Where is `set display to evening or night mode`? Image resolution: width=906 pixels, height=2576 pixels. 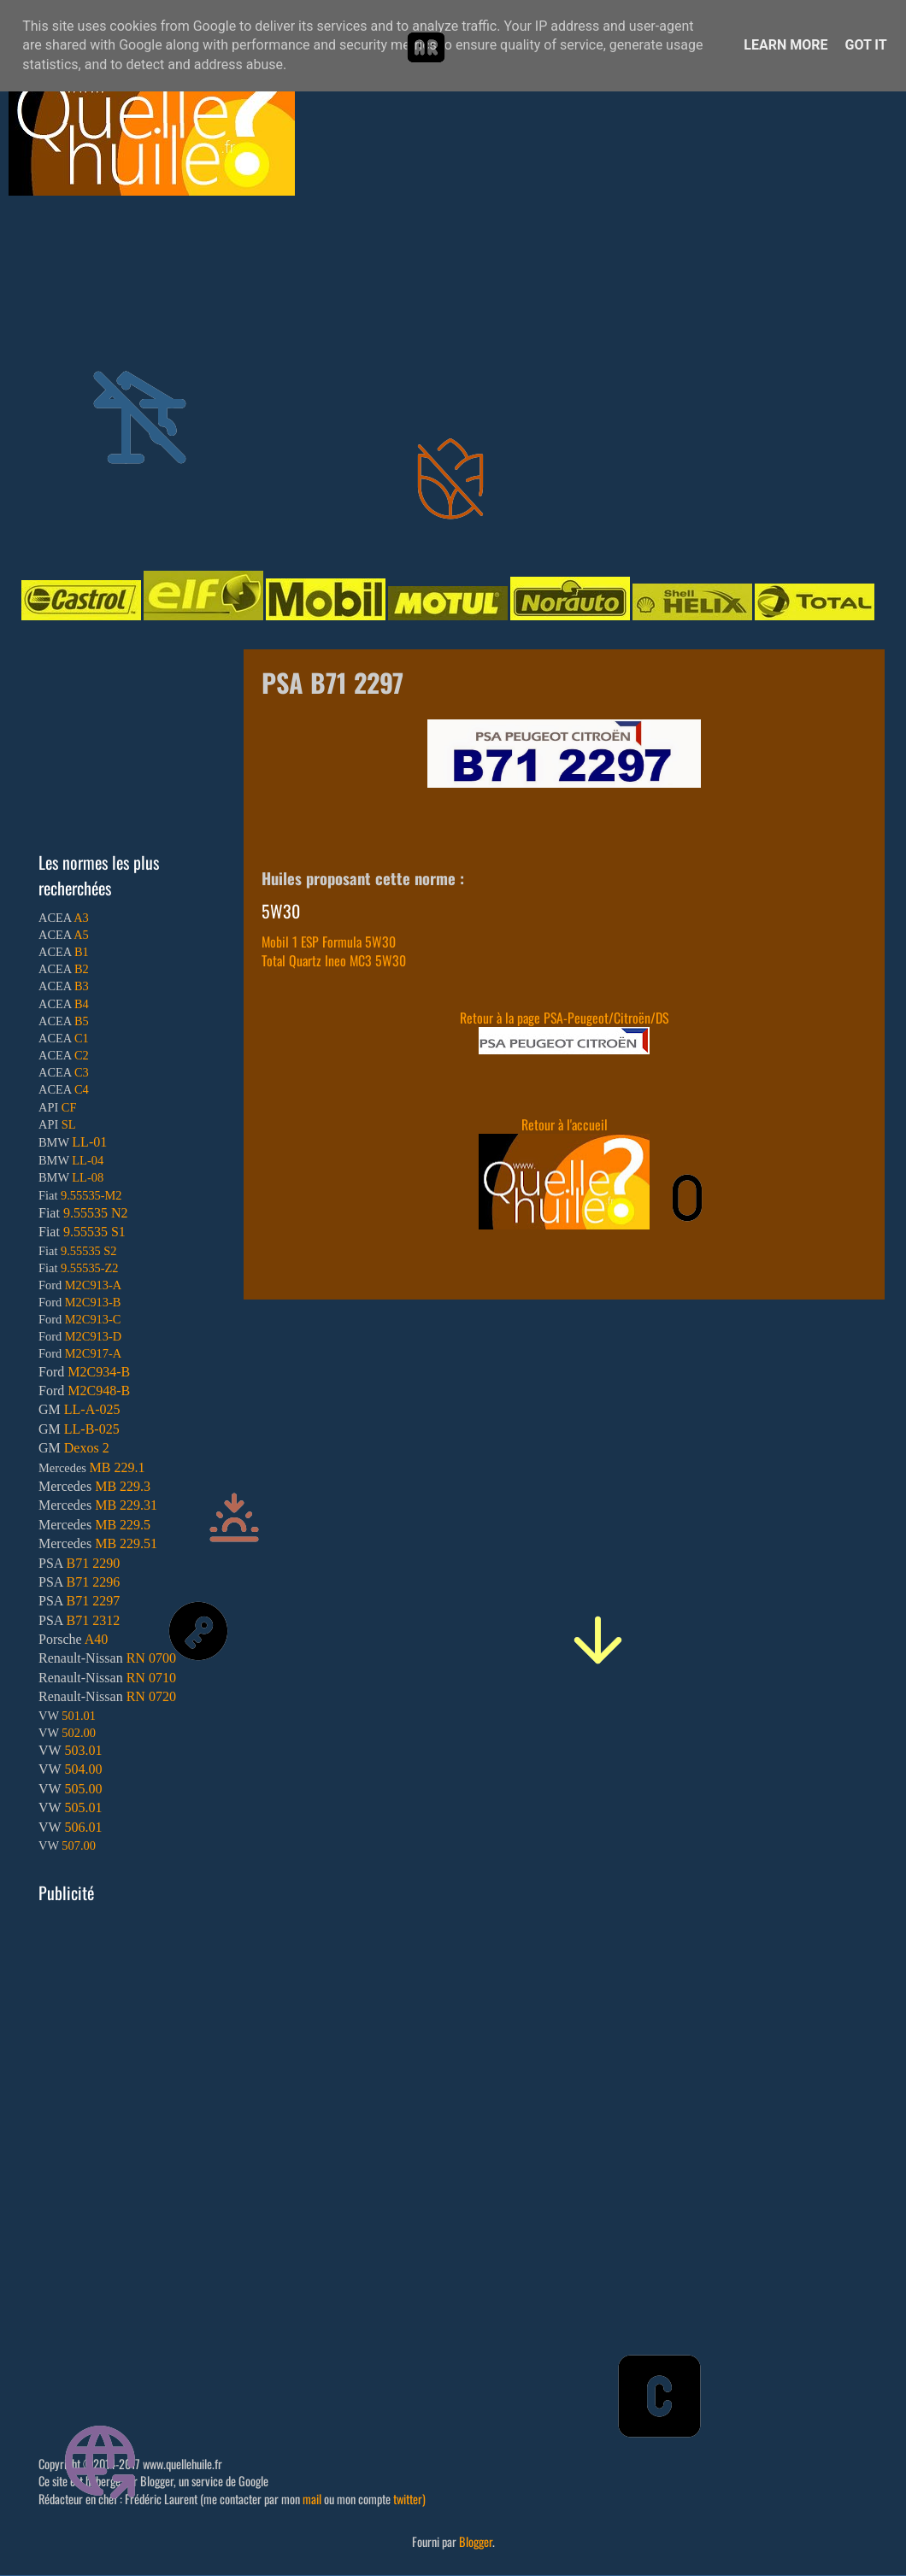 set display to evening or night mode is located at coordinates (234, 1517).